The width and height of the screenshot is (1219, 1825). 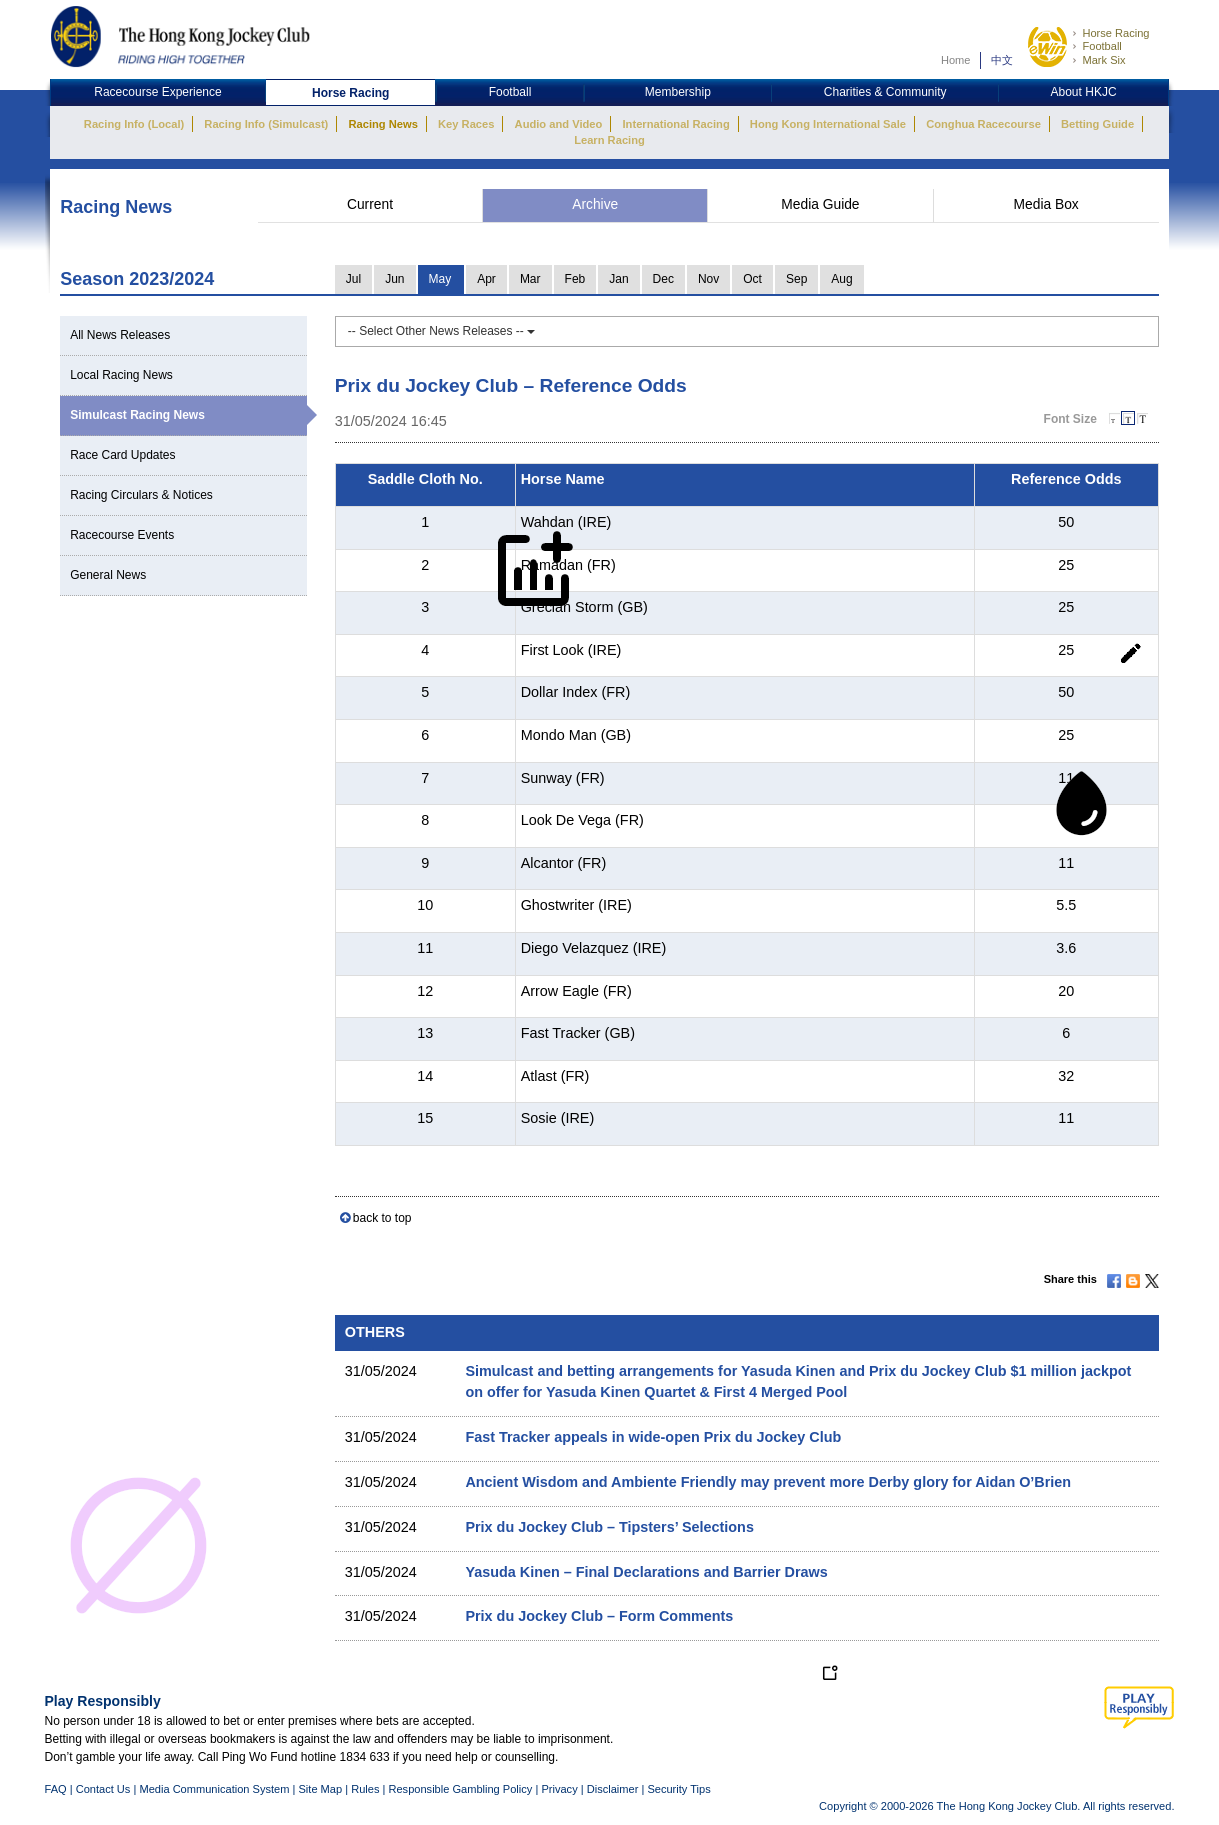 What do you see at coordinates (830, 1673) in the screenshot?
I see `view notifications` at bounding box center [830, 1673].